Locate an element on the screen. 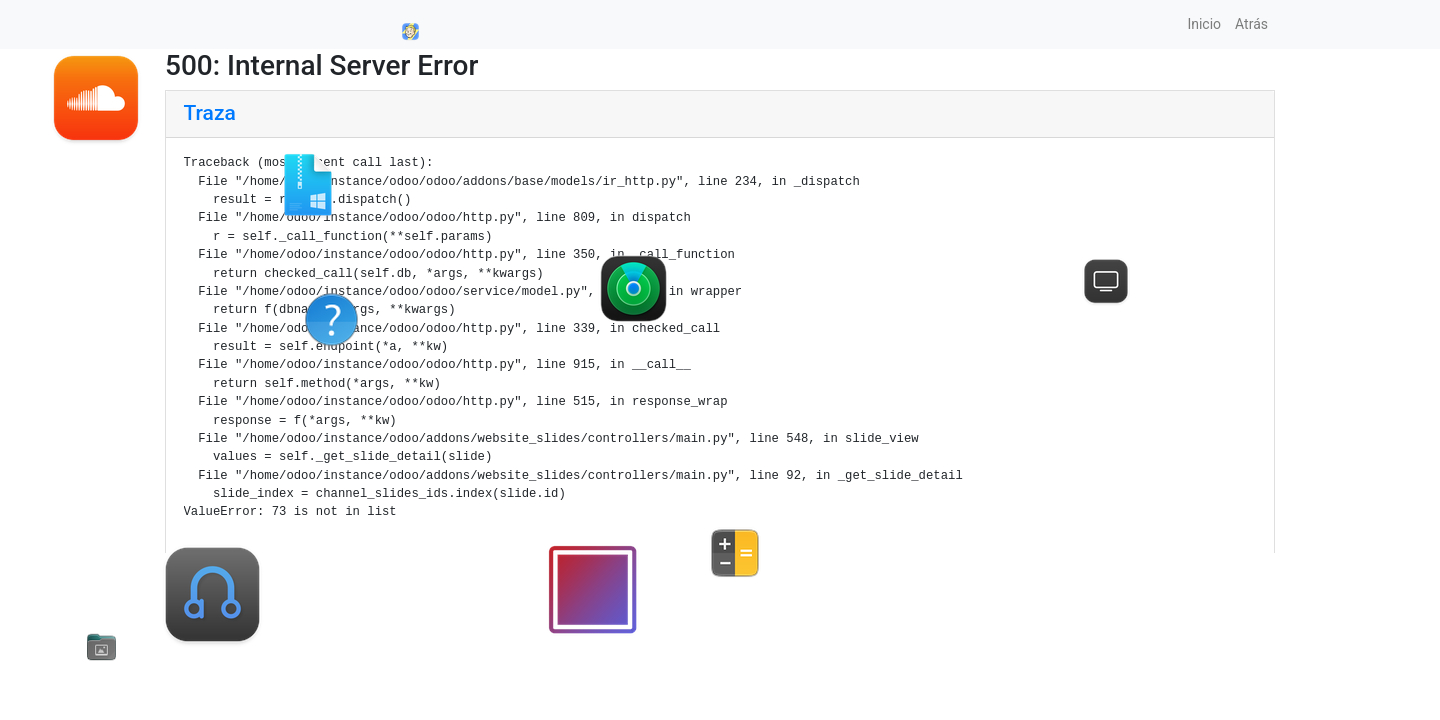 This screenshot has width=1440, height=720. access your media library in iMovie is located at coordinates (592, 589).